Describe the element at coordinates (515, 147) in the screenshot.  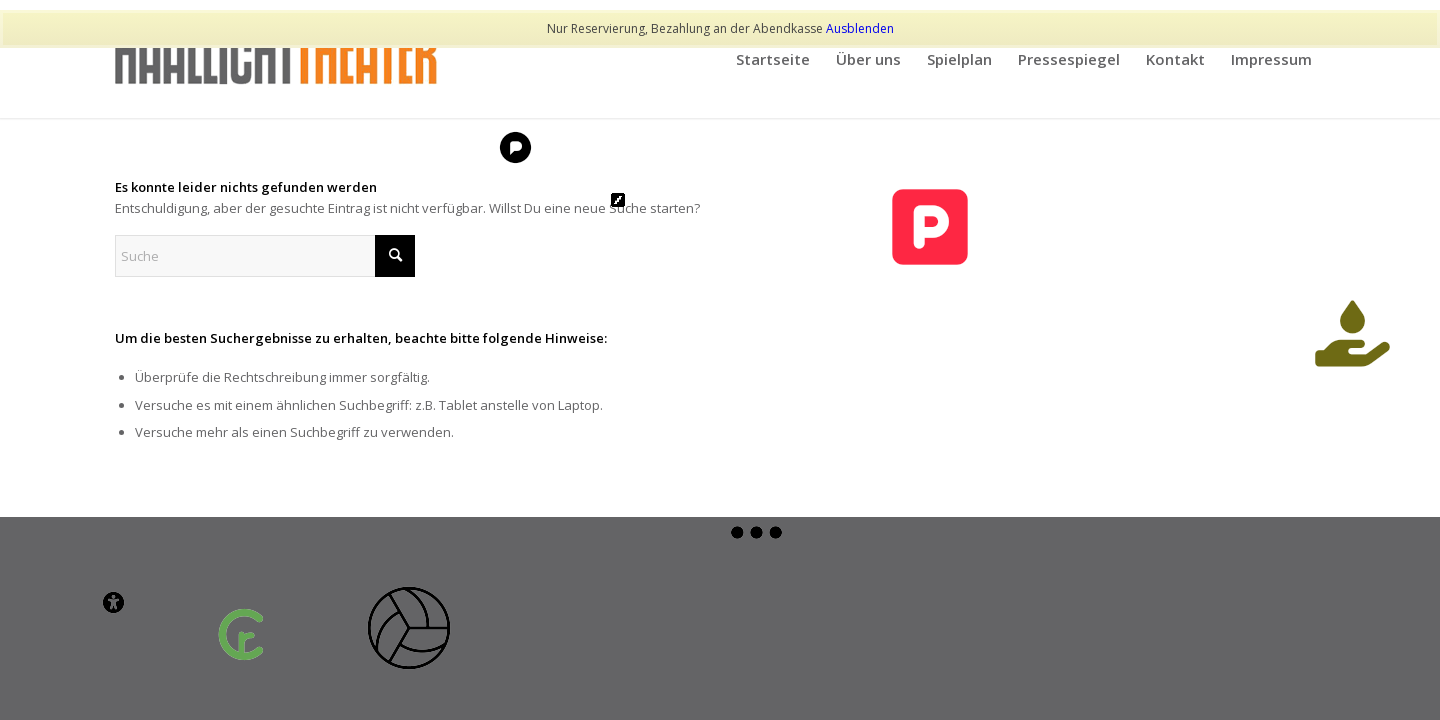
I see `open the pixelfed app` at that location.